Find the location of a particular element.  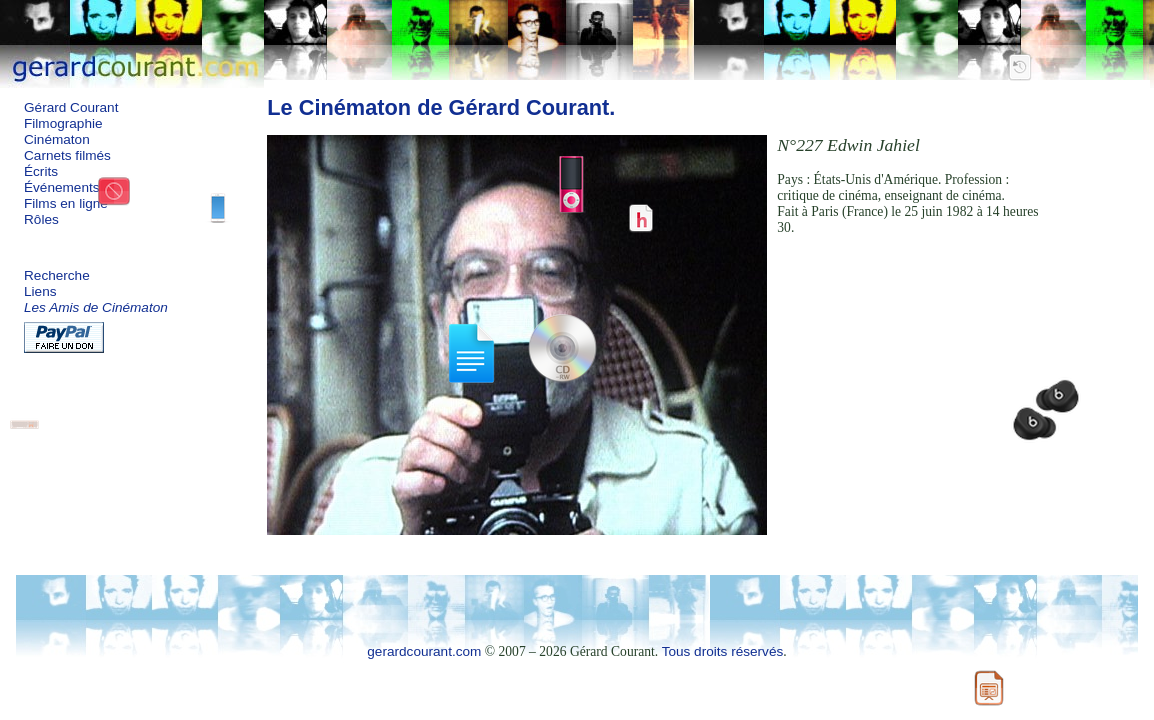

connect or sync a pink iPod nano device is located at coordinates (571, 185).